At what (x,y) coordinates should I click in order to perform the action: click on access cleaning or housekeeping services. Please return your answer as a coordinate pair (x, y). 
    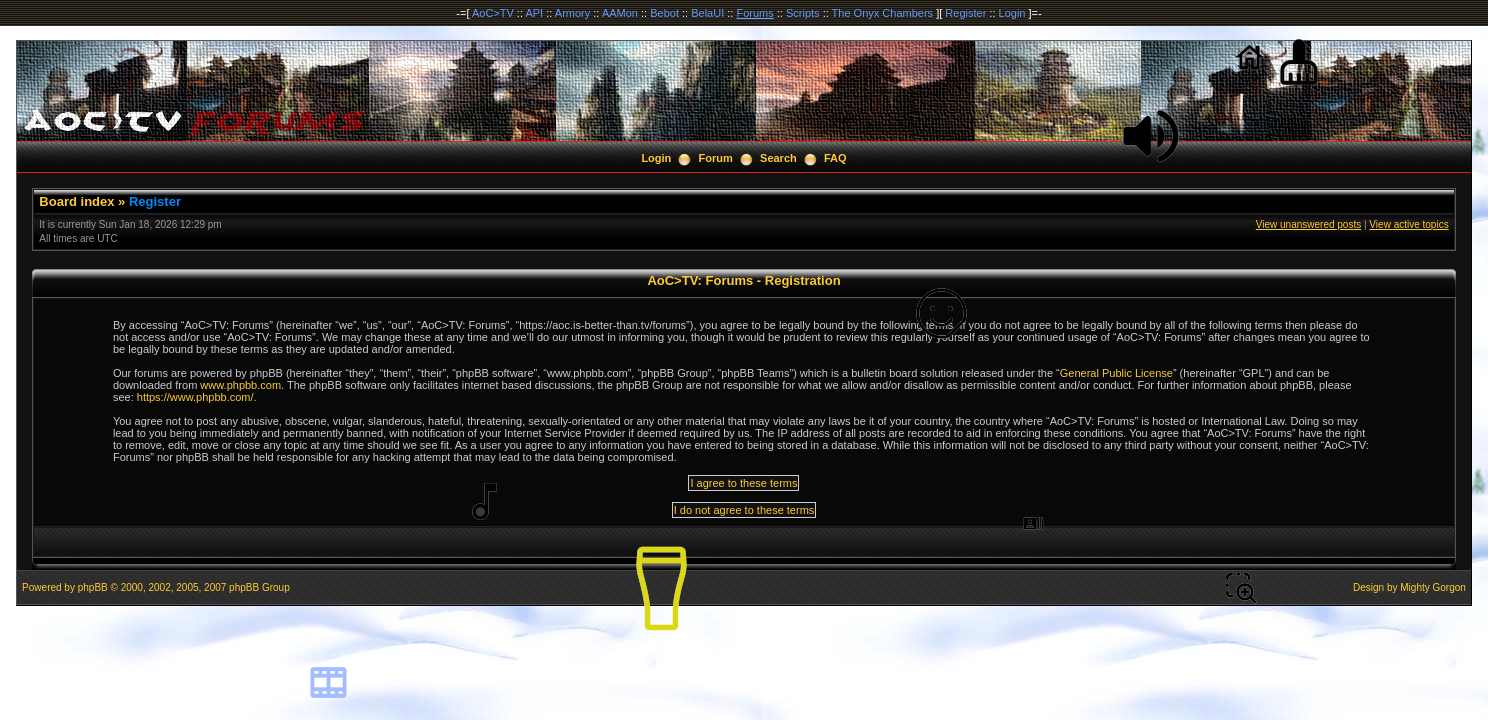
    Looking at the image, I should click on (1299, 62).